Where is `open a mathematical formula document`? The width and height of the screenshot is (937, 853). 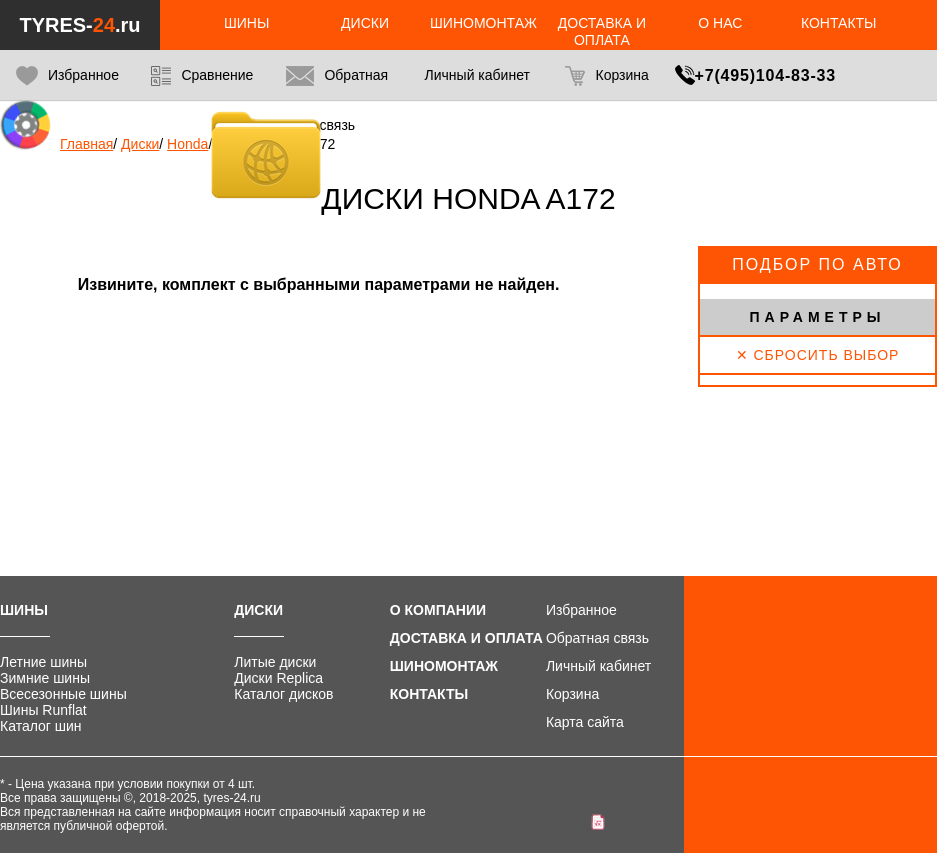 open a mathematical formula document is located at coordinates (598, 822).